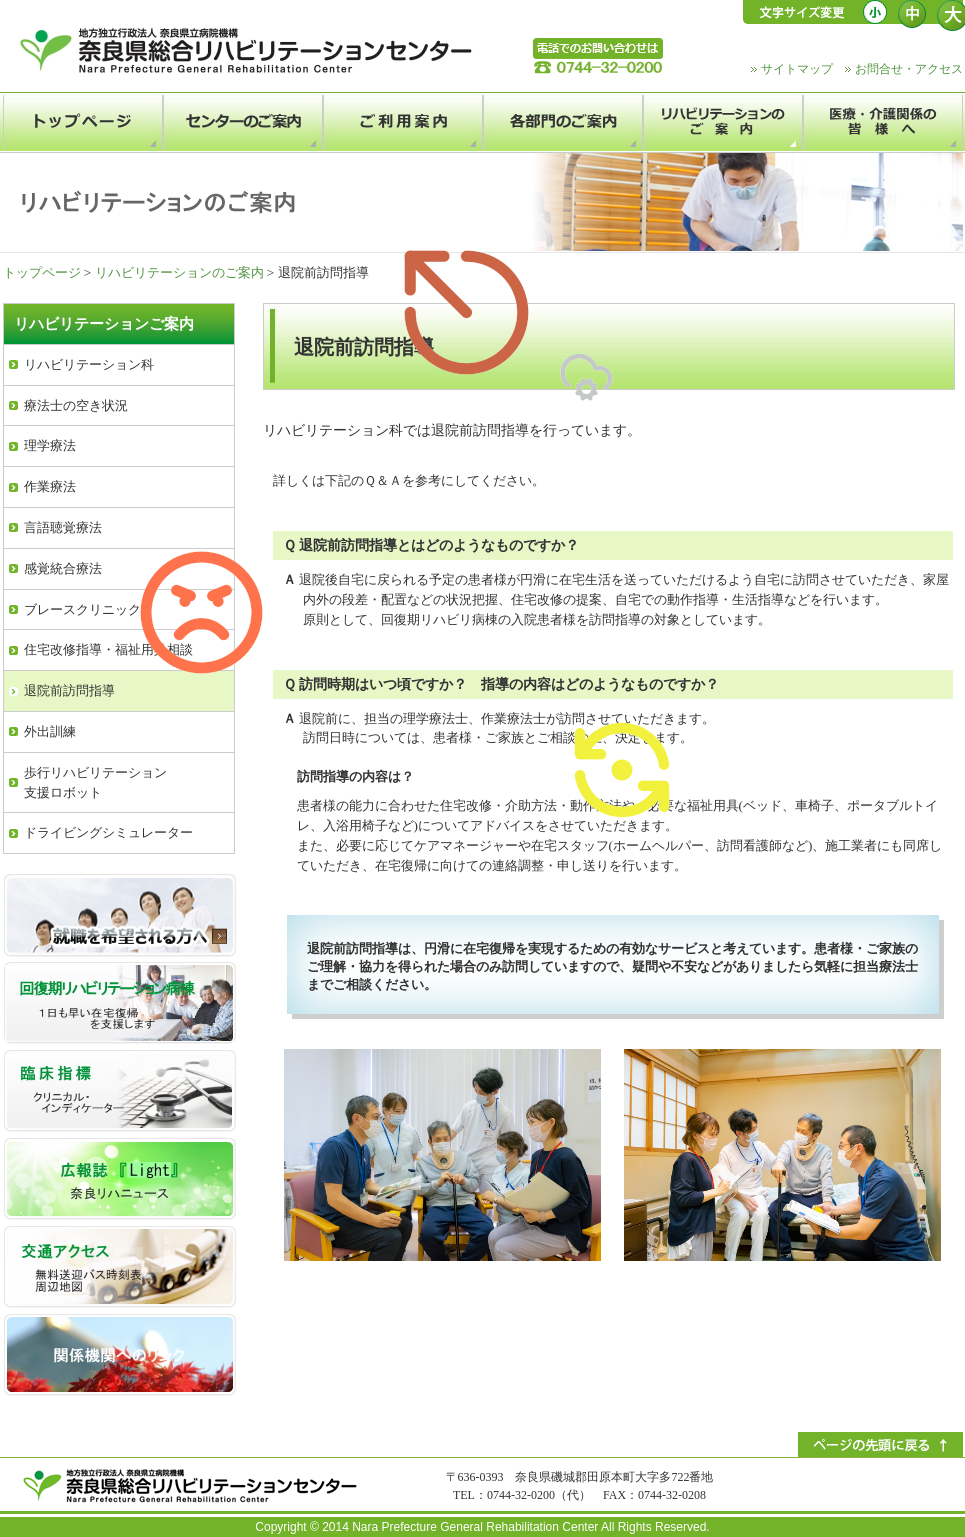 Image resolution: width=965 pixels, height=1537 pixels. Describe the element at coordinates (586, 377) in the screenshot. I see `access cloud service settings` at that location.